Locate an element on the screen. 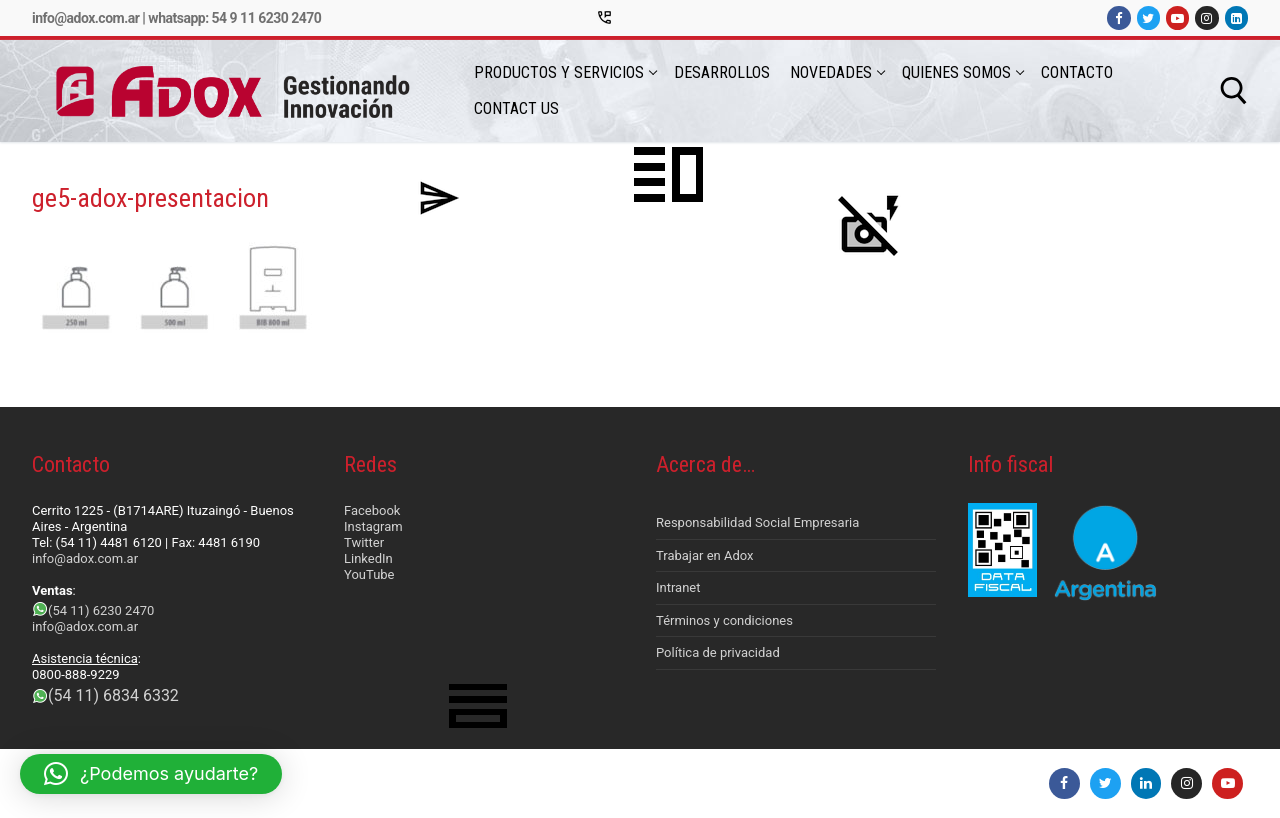 This screenshot has width=1280, height=818. send a message or email is located at coordinates (439, 198).